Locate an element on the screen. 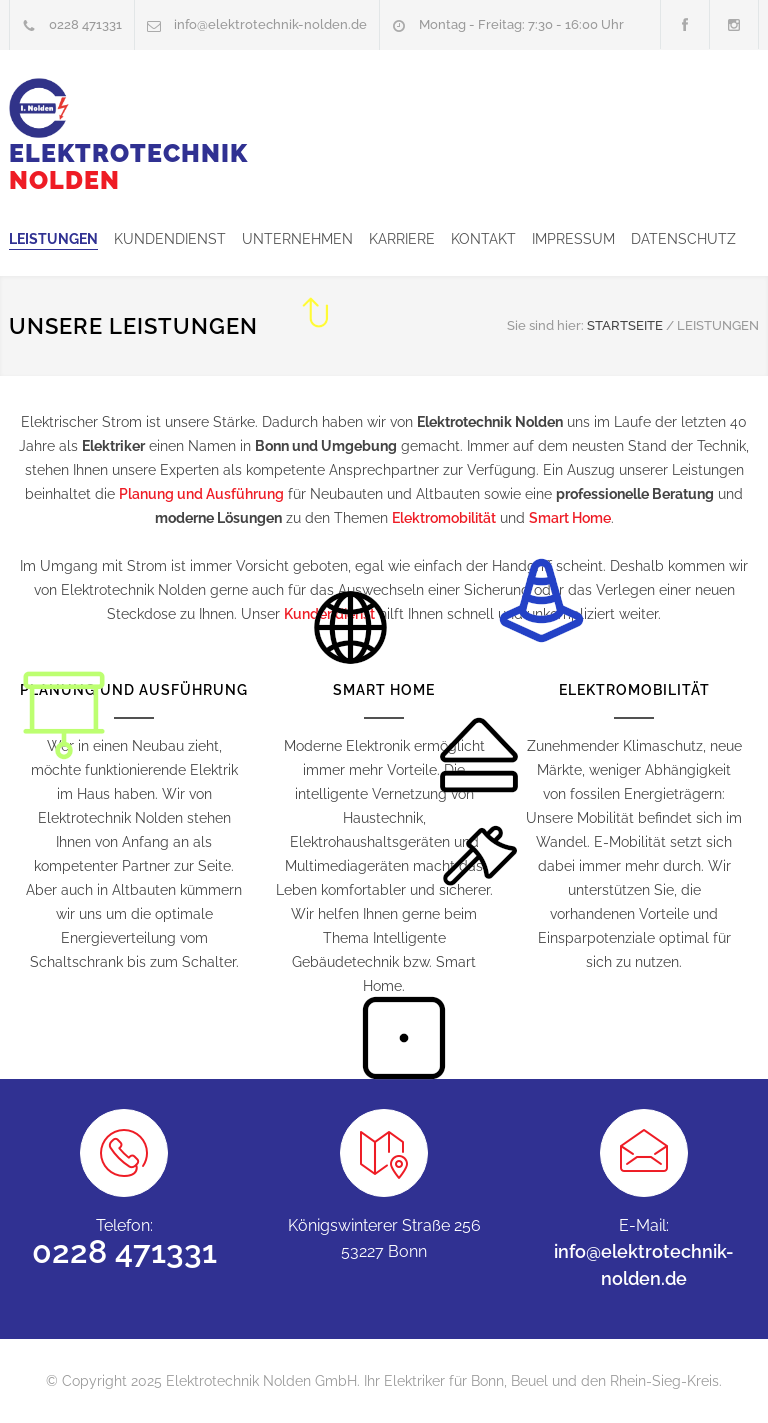  start a presentation or slideshow is located at coordinates (64, 709).